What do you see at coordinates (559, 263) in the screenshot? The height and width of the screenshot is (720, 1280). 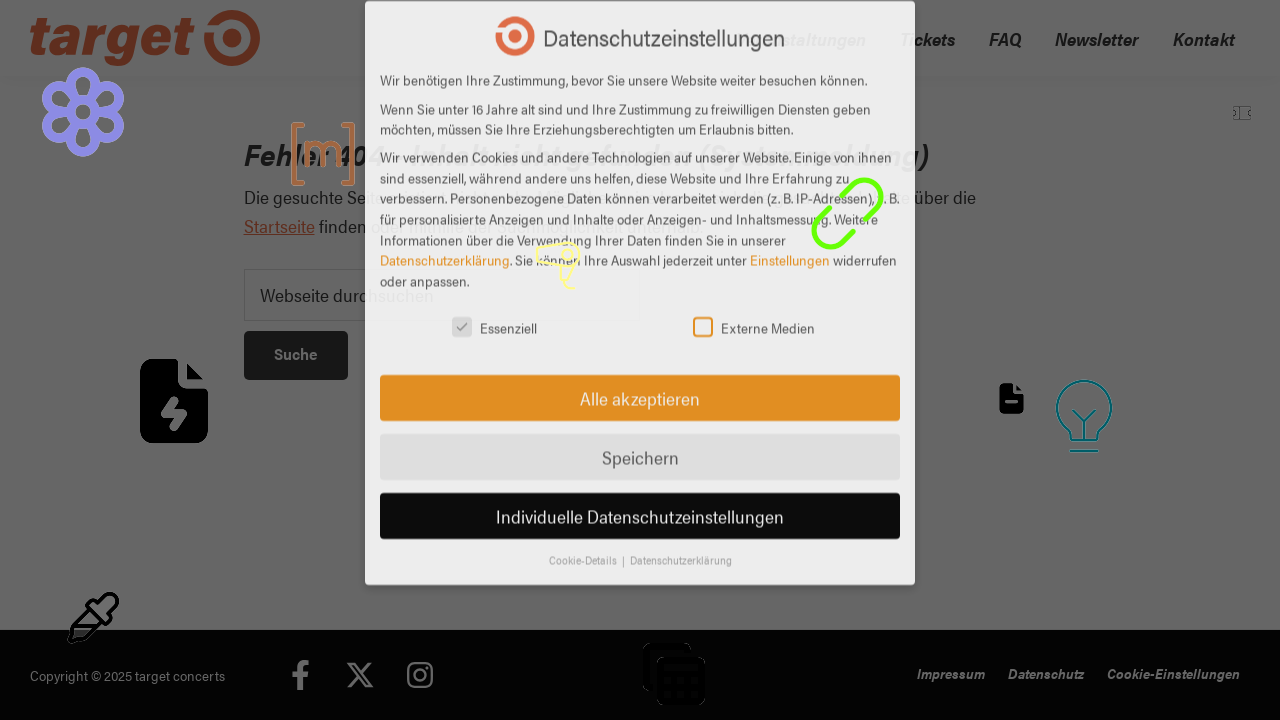 I see `hair styling or salon services` at bounding box center [559, 263].